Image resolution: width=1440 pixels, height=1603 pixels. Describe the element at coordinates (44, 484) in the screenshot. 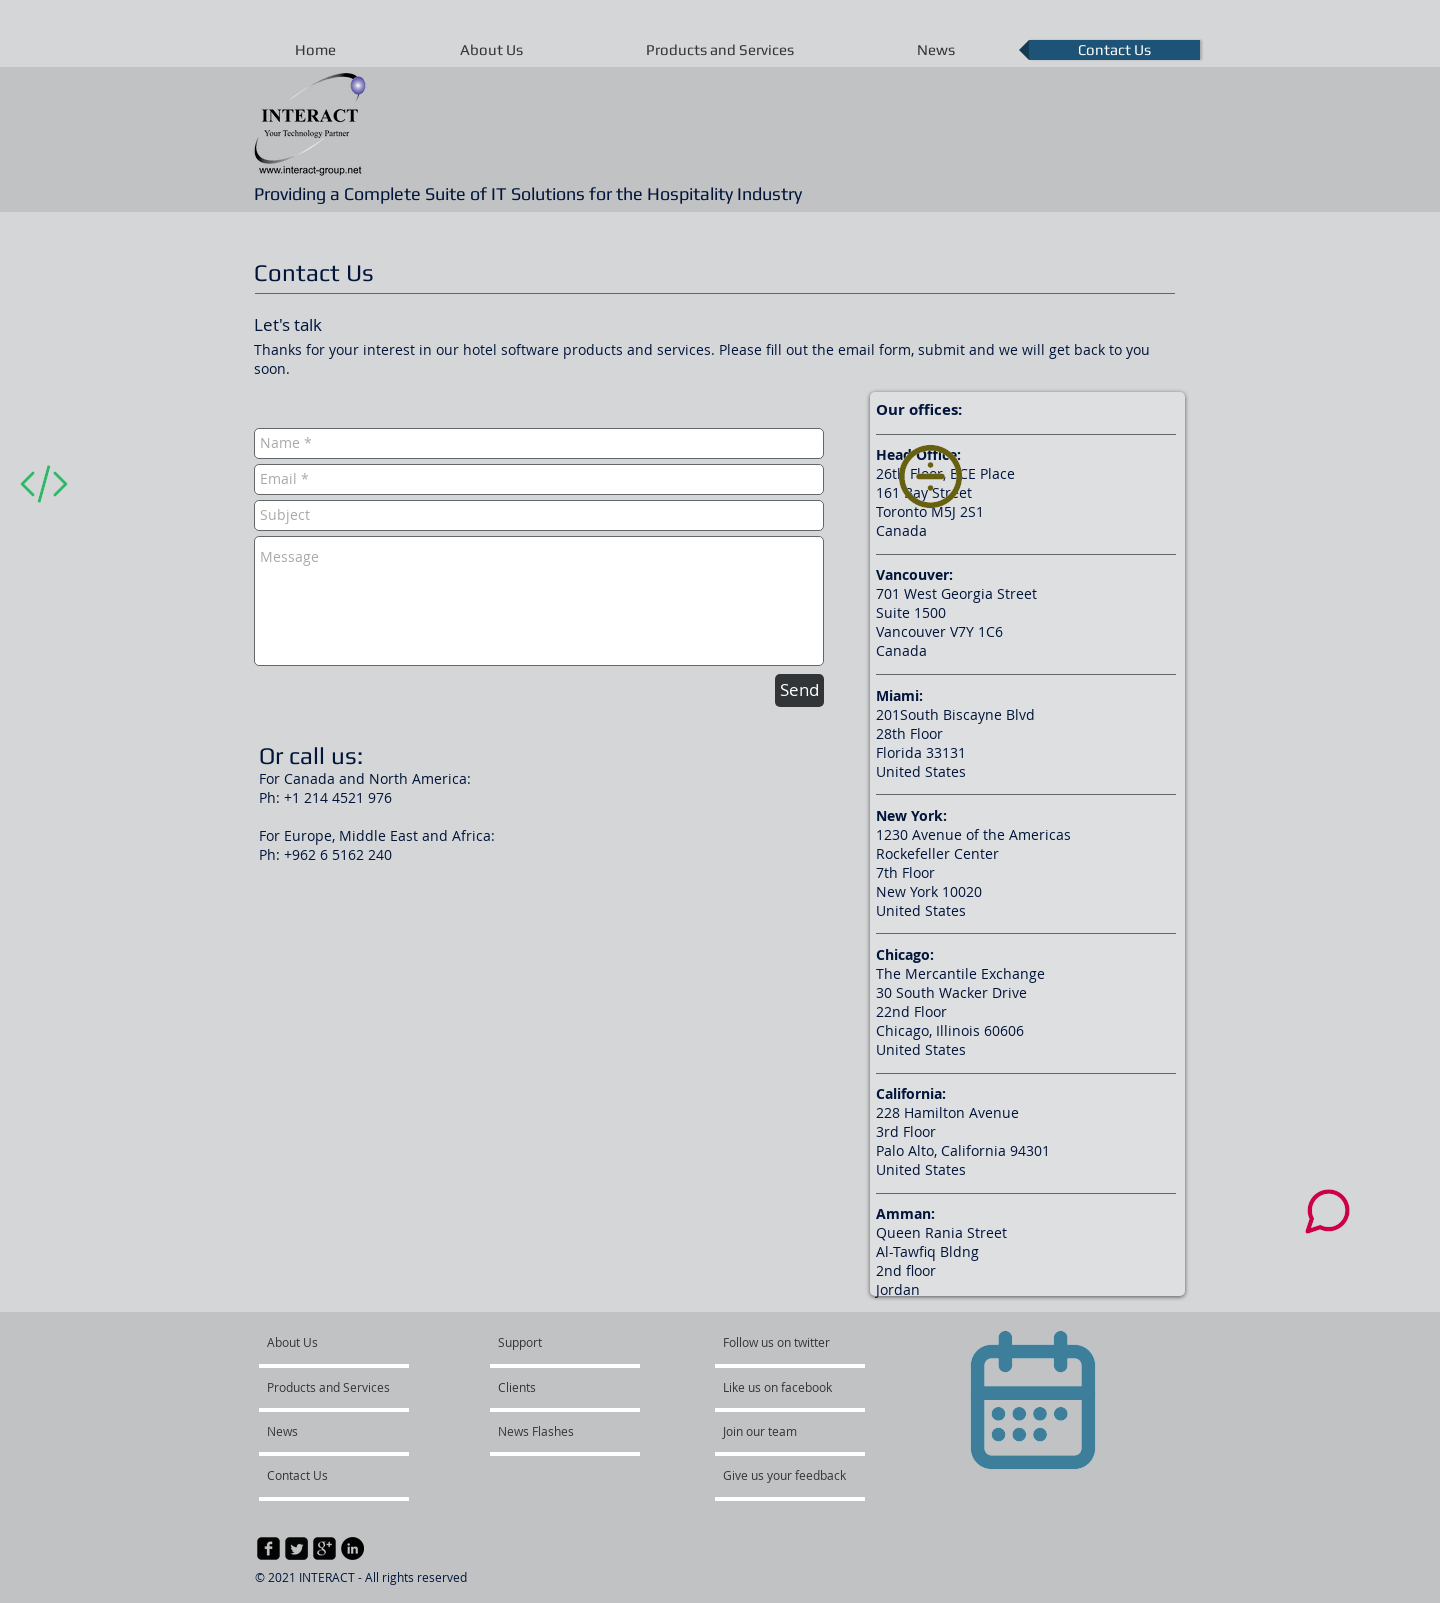

I see `view or edit source code` at that location.